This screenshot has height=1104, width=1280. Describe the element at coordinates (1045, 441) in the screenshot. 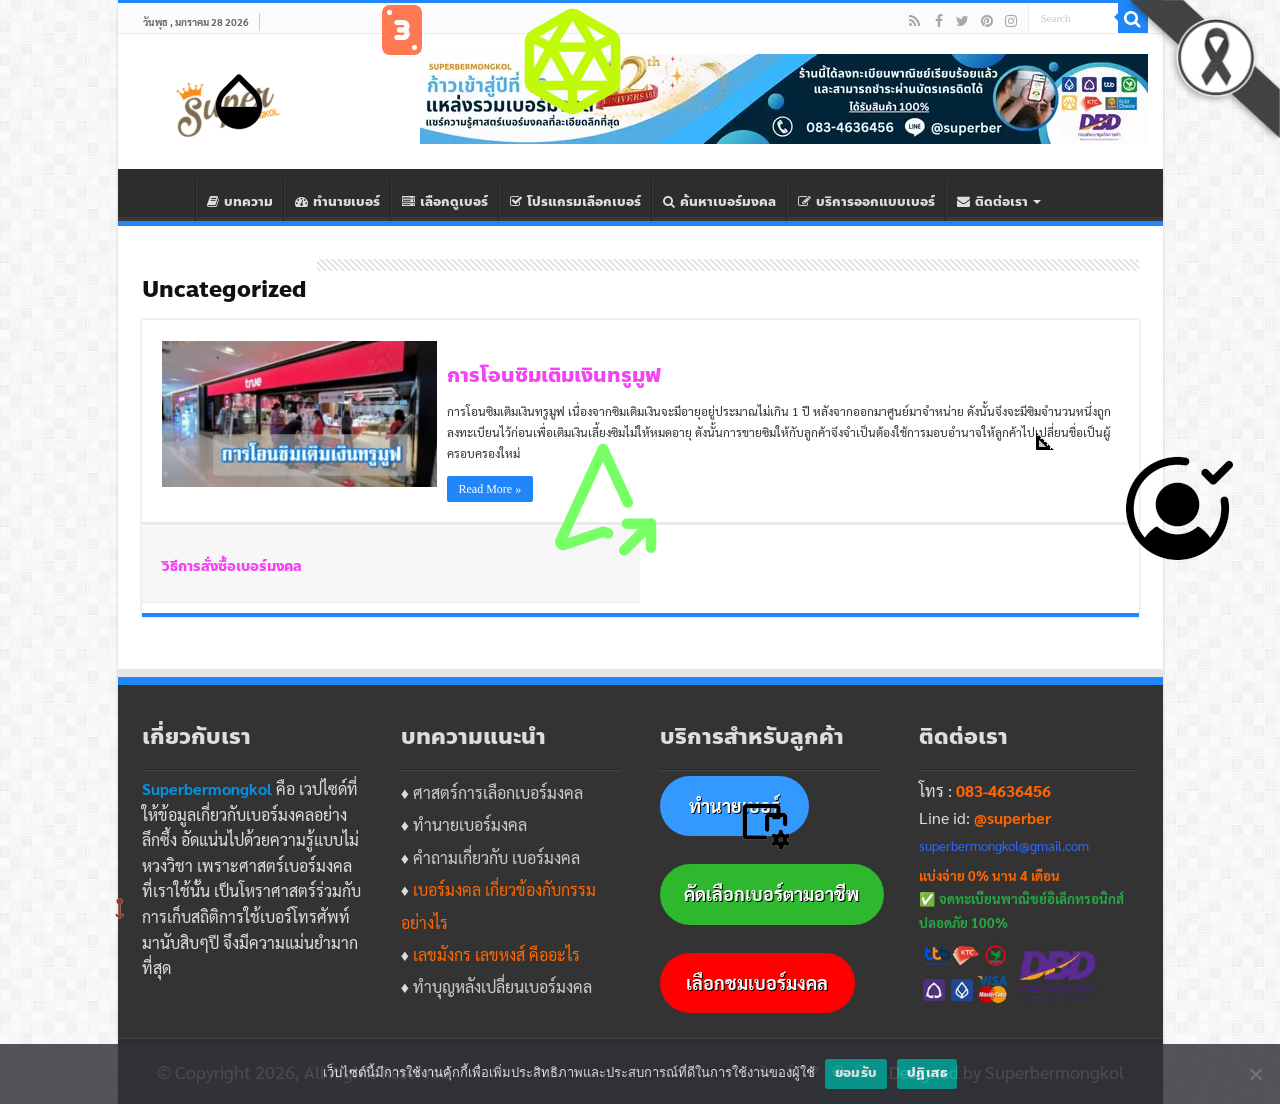

I see `measure dimensions or square footage` at that location.